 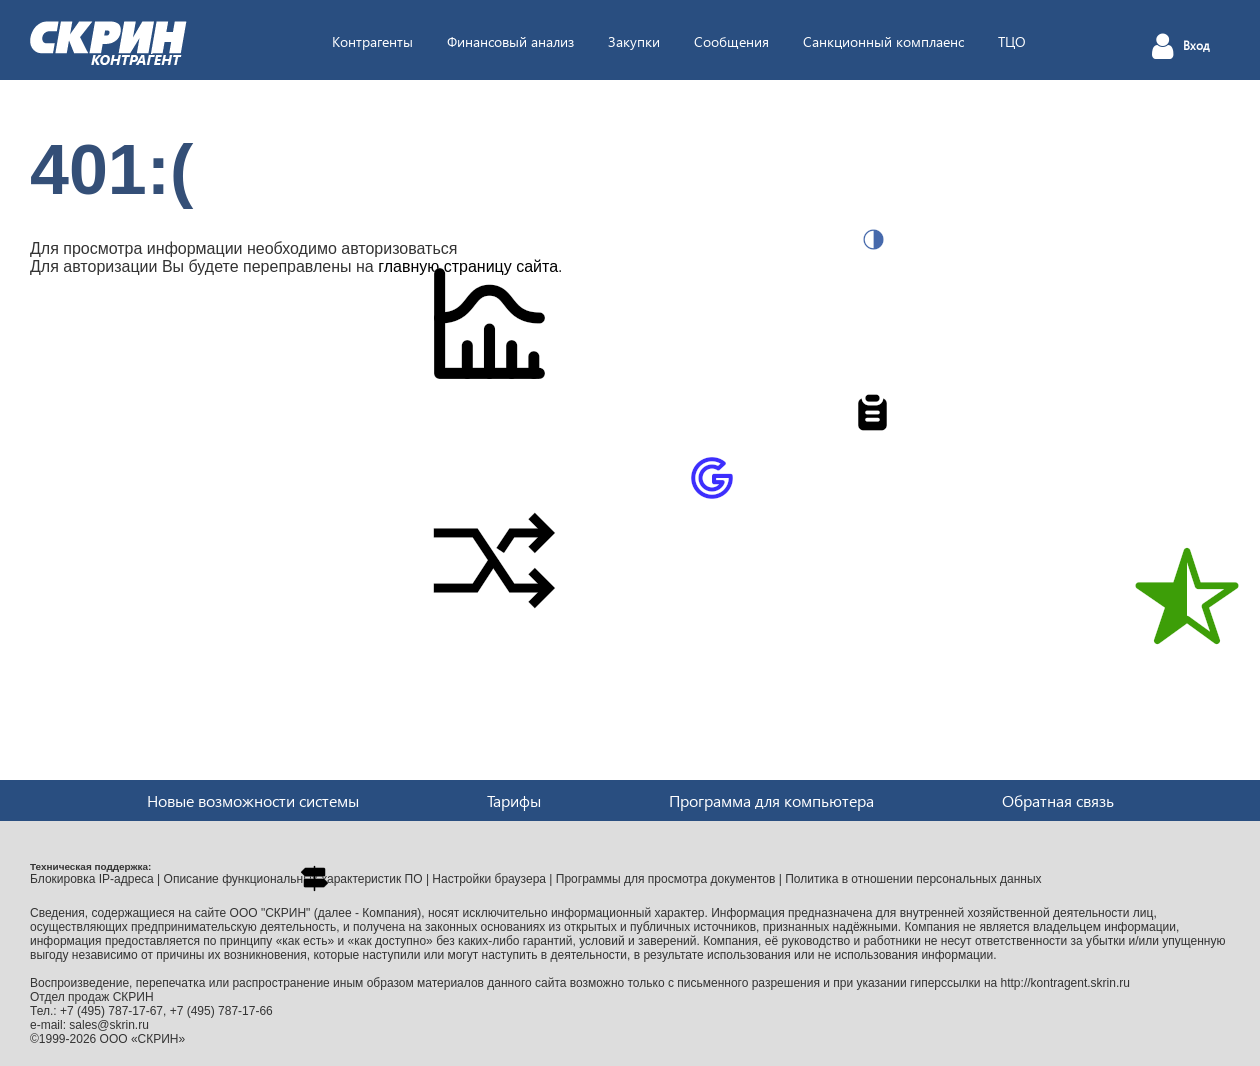 What do you see at coordinates (873, 239) in the screenshot?
I see `adjust display contrast settings` at bounding box center [873, 239].